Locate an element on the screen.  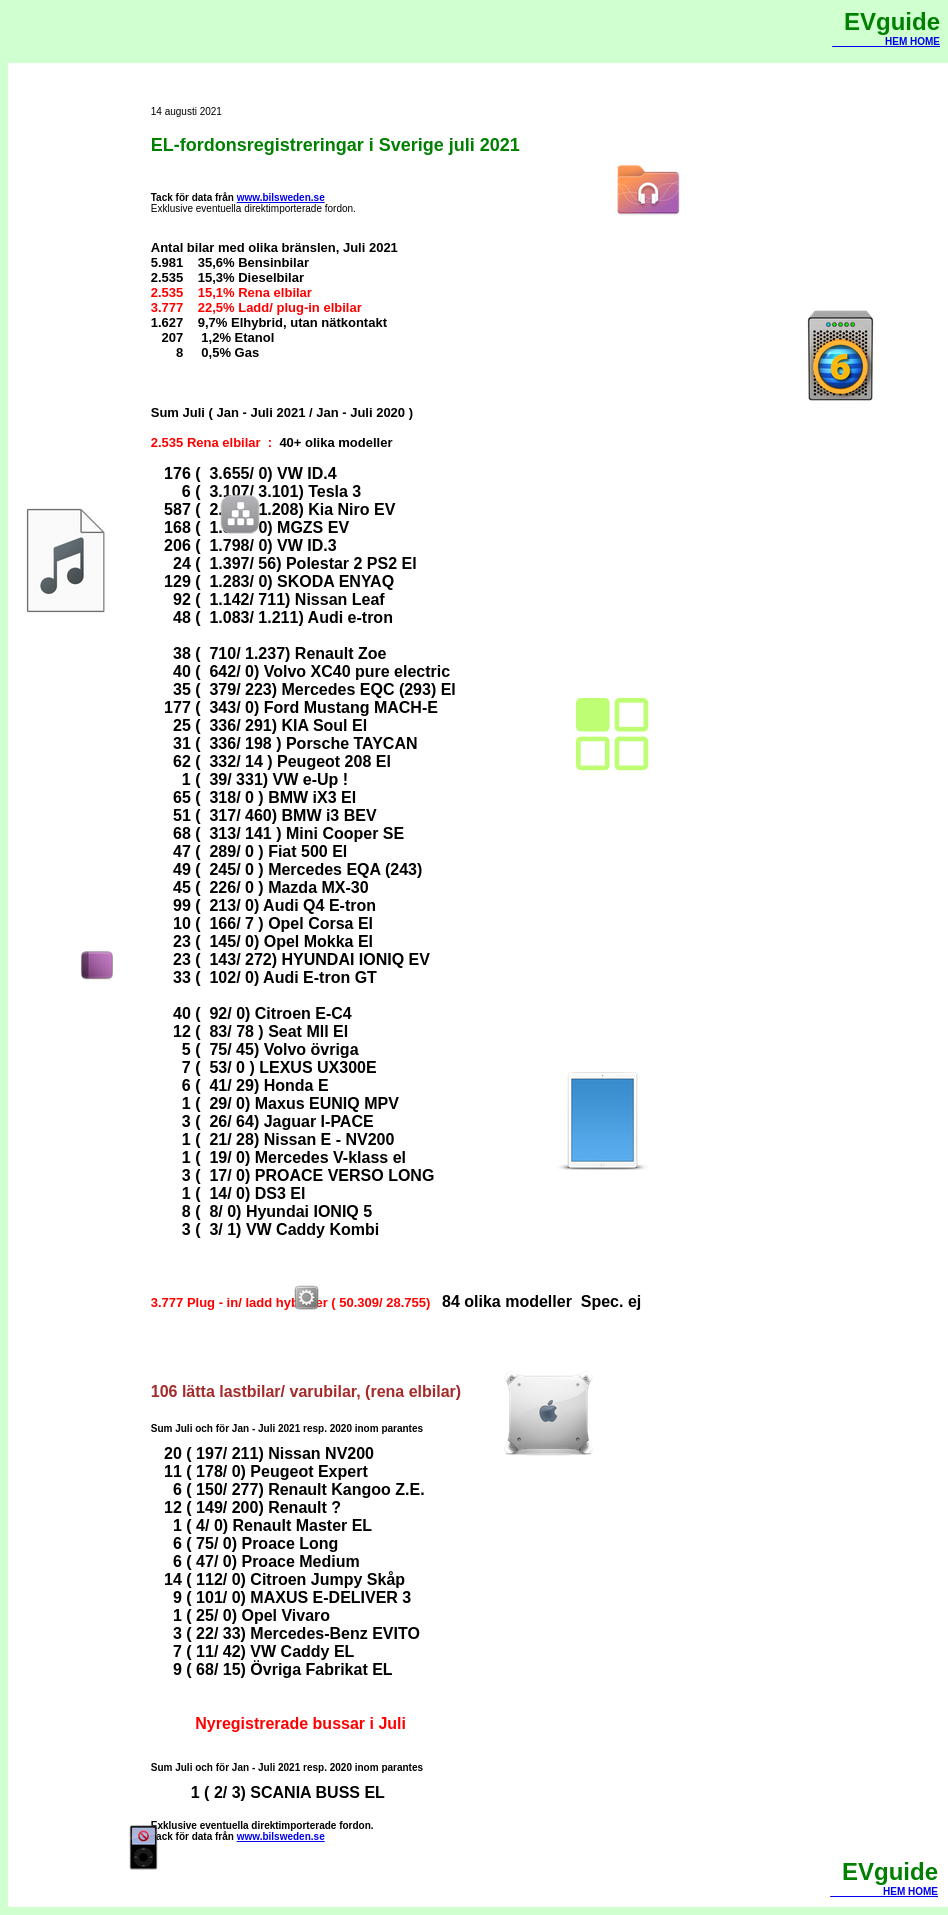
access application preferences or settings is located at coordinates (614, 736).